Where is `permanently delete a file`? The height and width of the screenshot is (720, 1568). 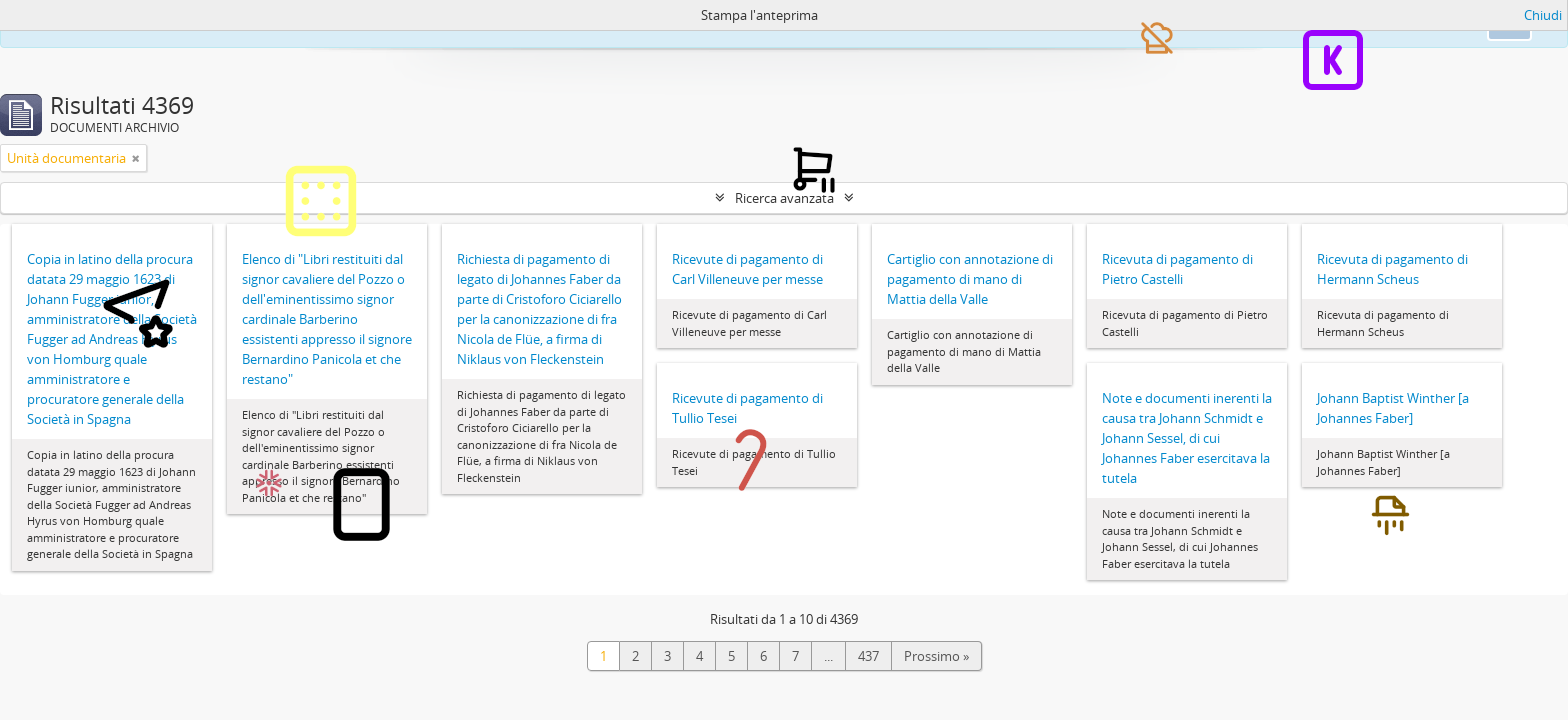 permanently delete a file is located at coordinates (1390, 514).